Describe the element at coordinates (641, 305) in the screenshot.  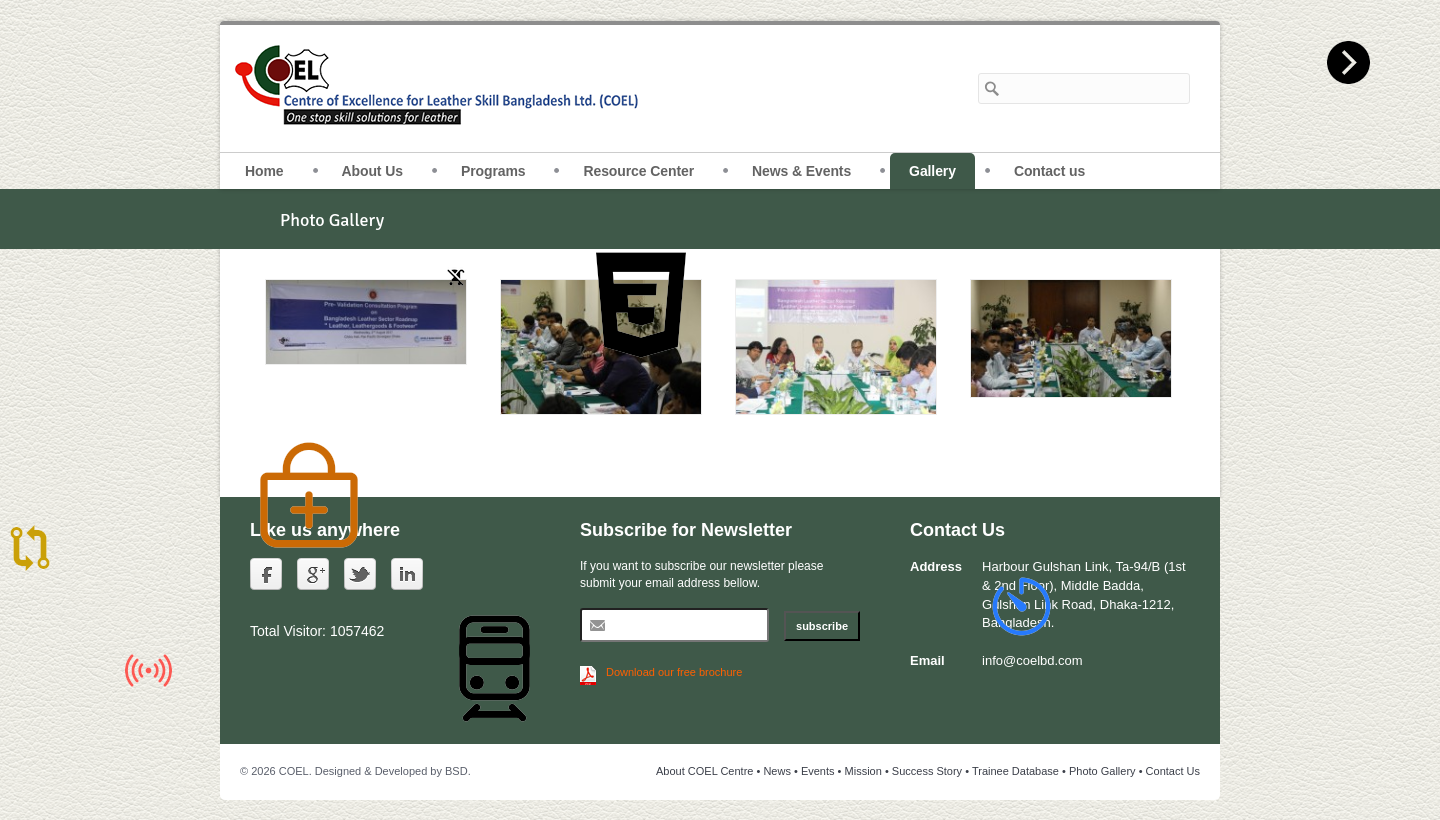
I see `CSS3 stylesheet language logo` at that location.